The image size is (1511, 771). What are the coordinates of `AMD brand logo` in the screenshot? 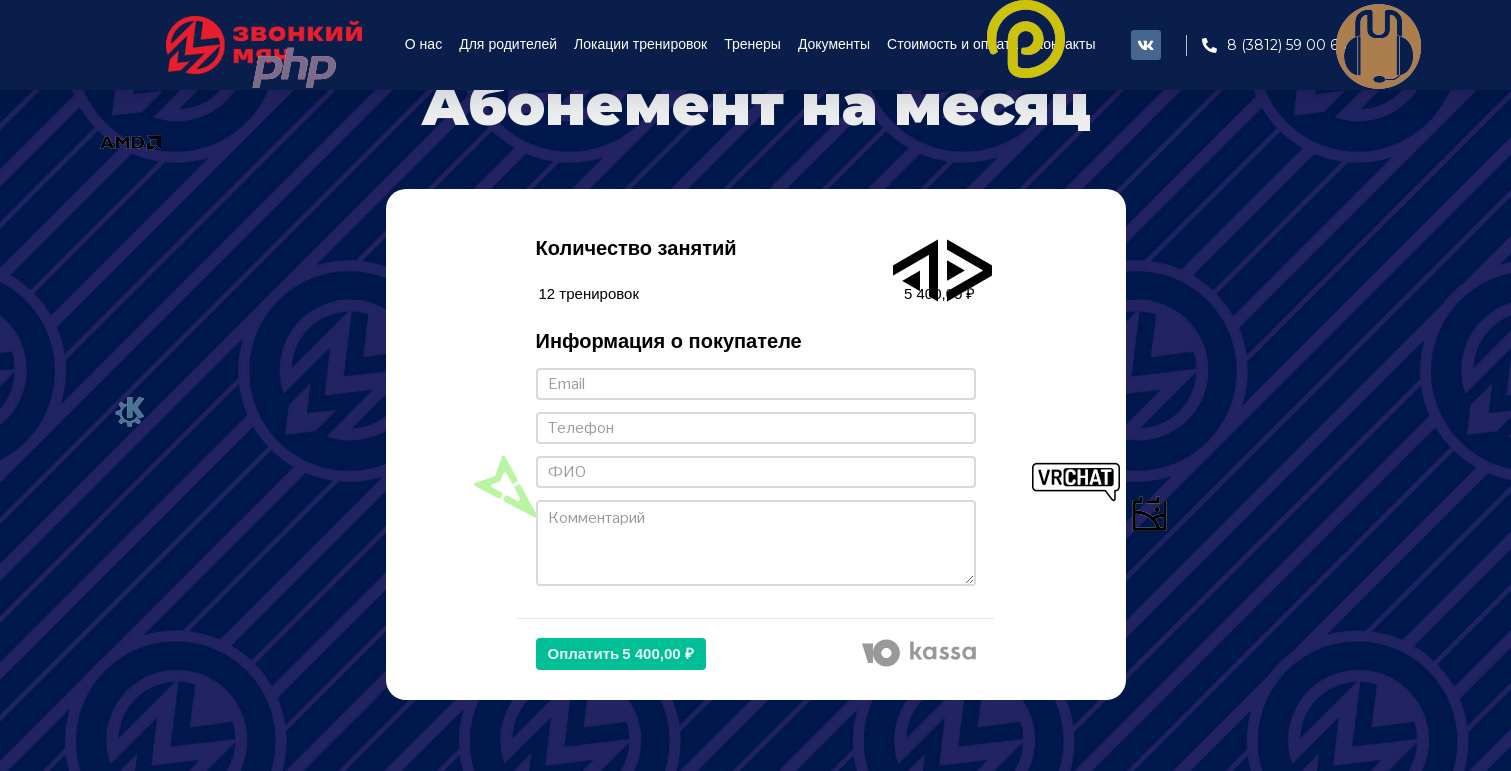 It's located at (130, 142).